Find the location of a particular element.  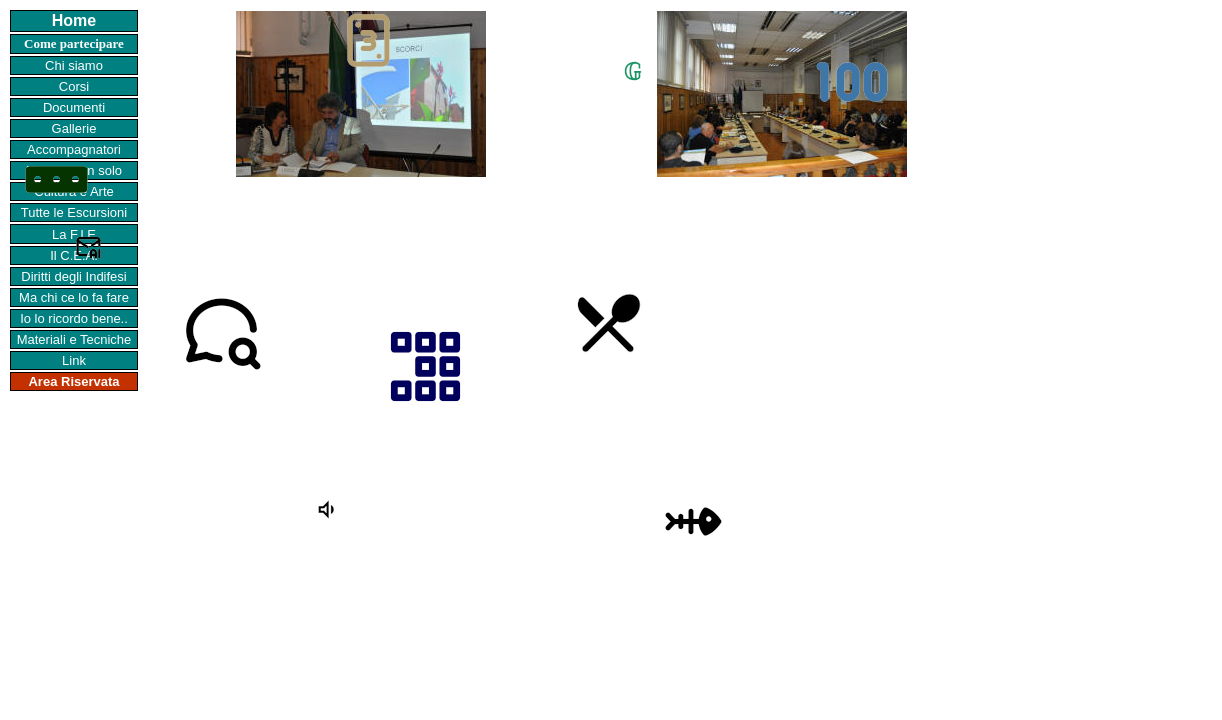

select the 3 playing card is located at coordinates (368, 40).